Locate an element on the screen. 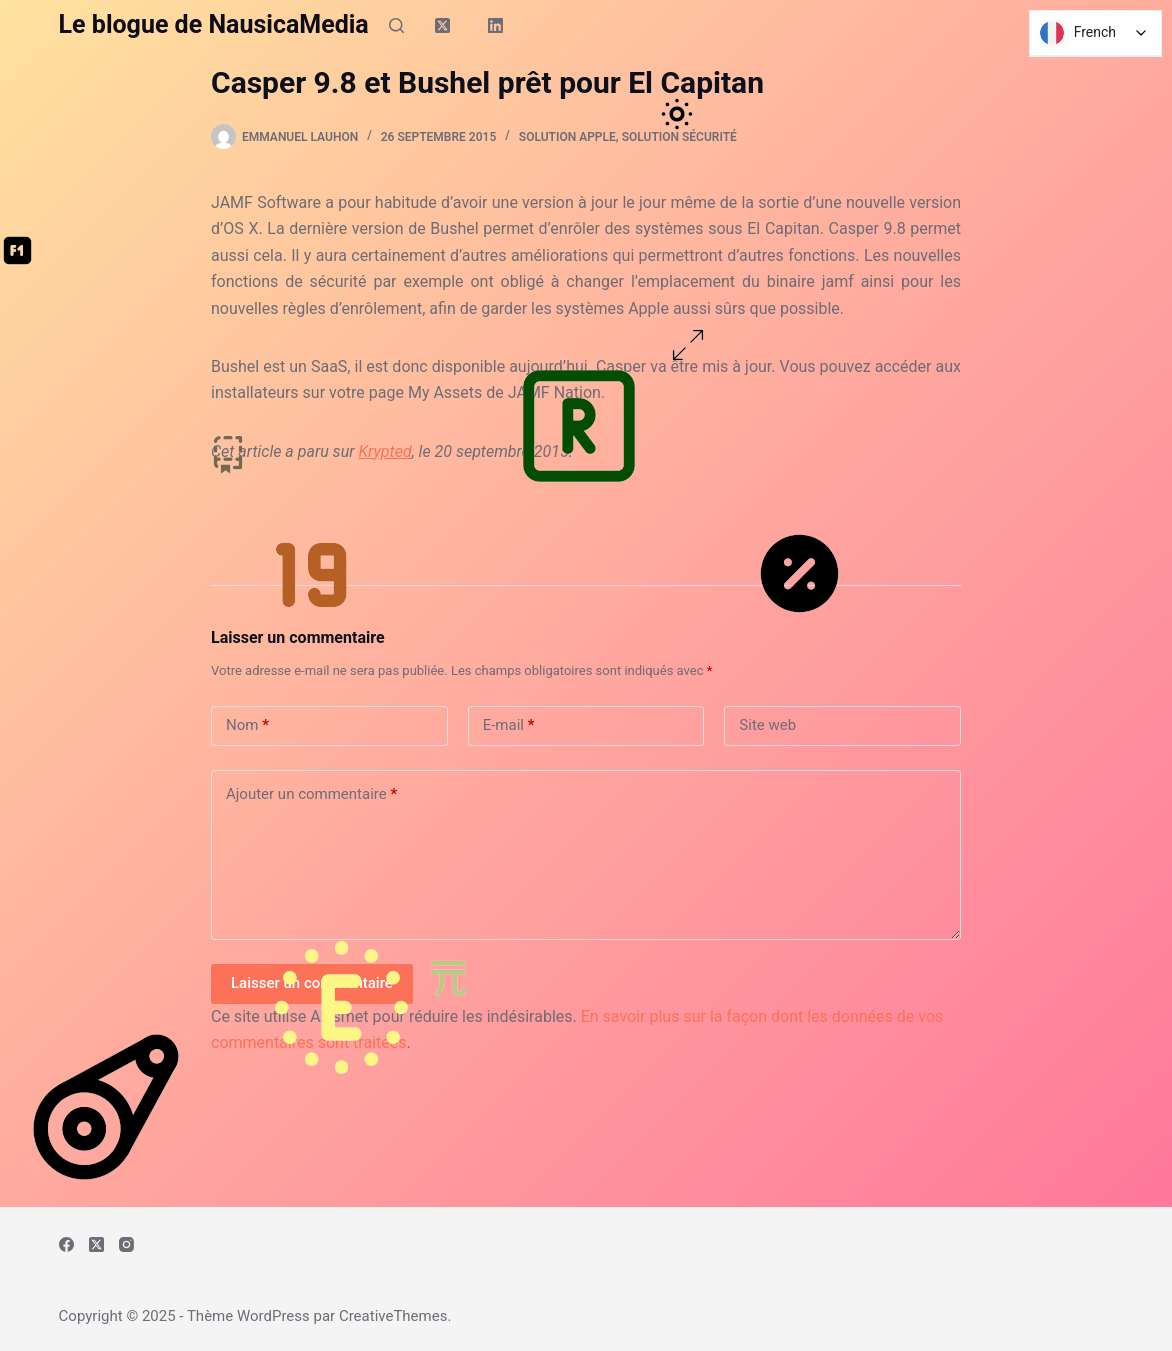 The width and height of the screenshot is (1172, 1351). indicates chinese yuan/renminbi currency is located at coordinates (448, 978).